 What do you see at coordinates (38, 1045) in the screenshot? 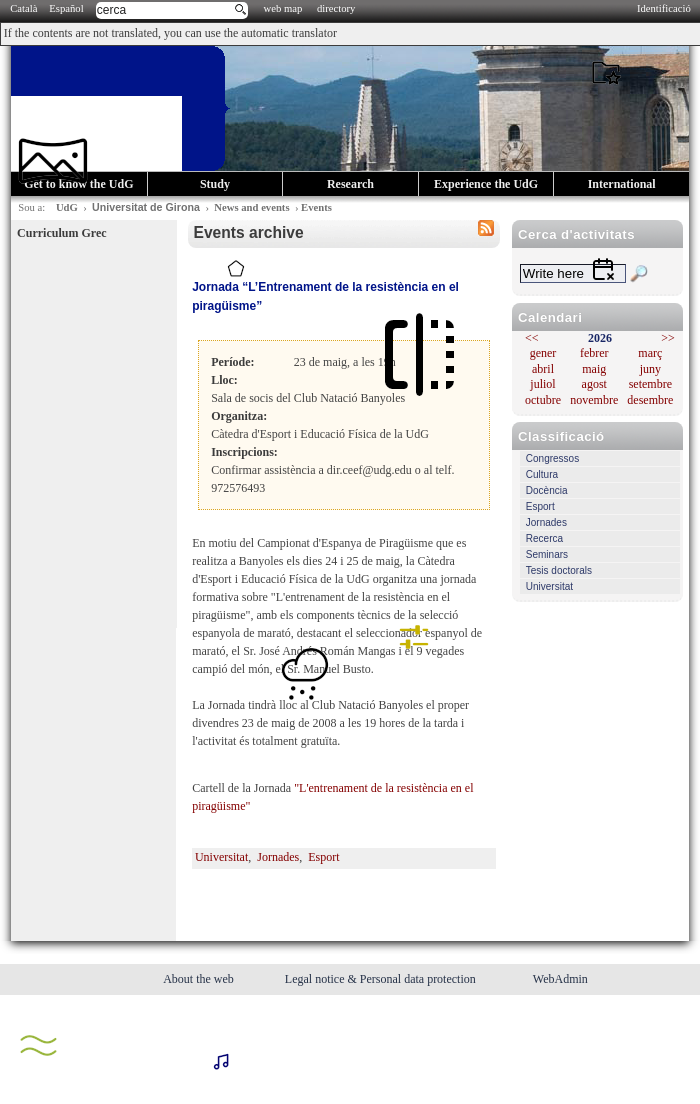
I see `indicates approximate or estimated value` at bounding box center [38, 1045].